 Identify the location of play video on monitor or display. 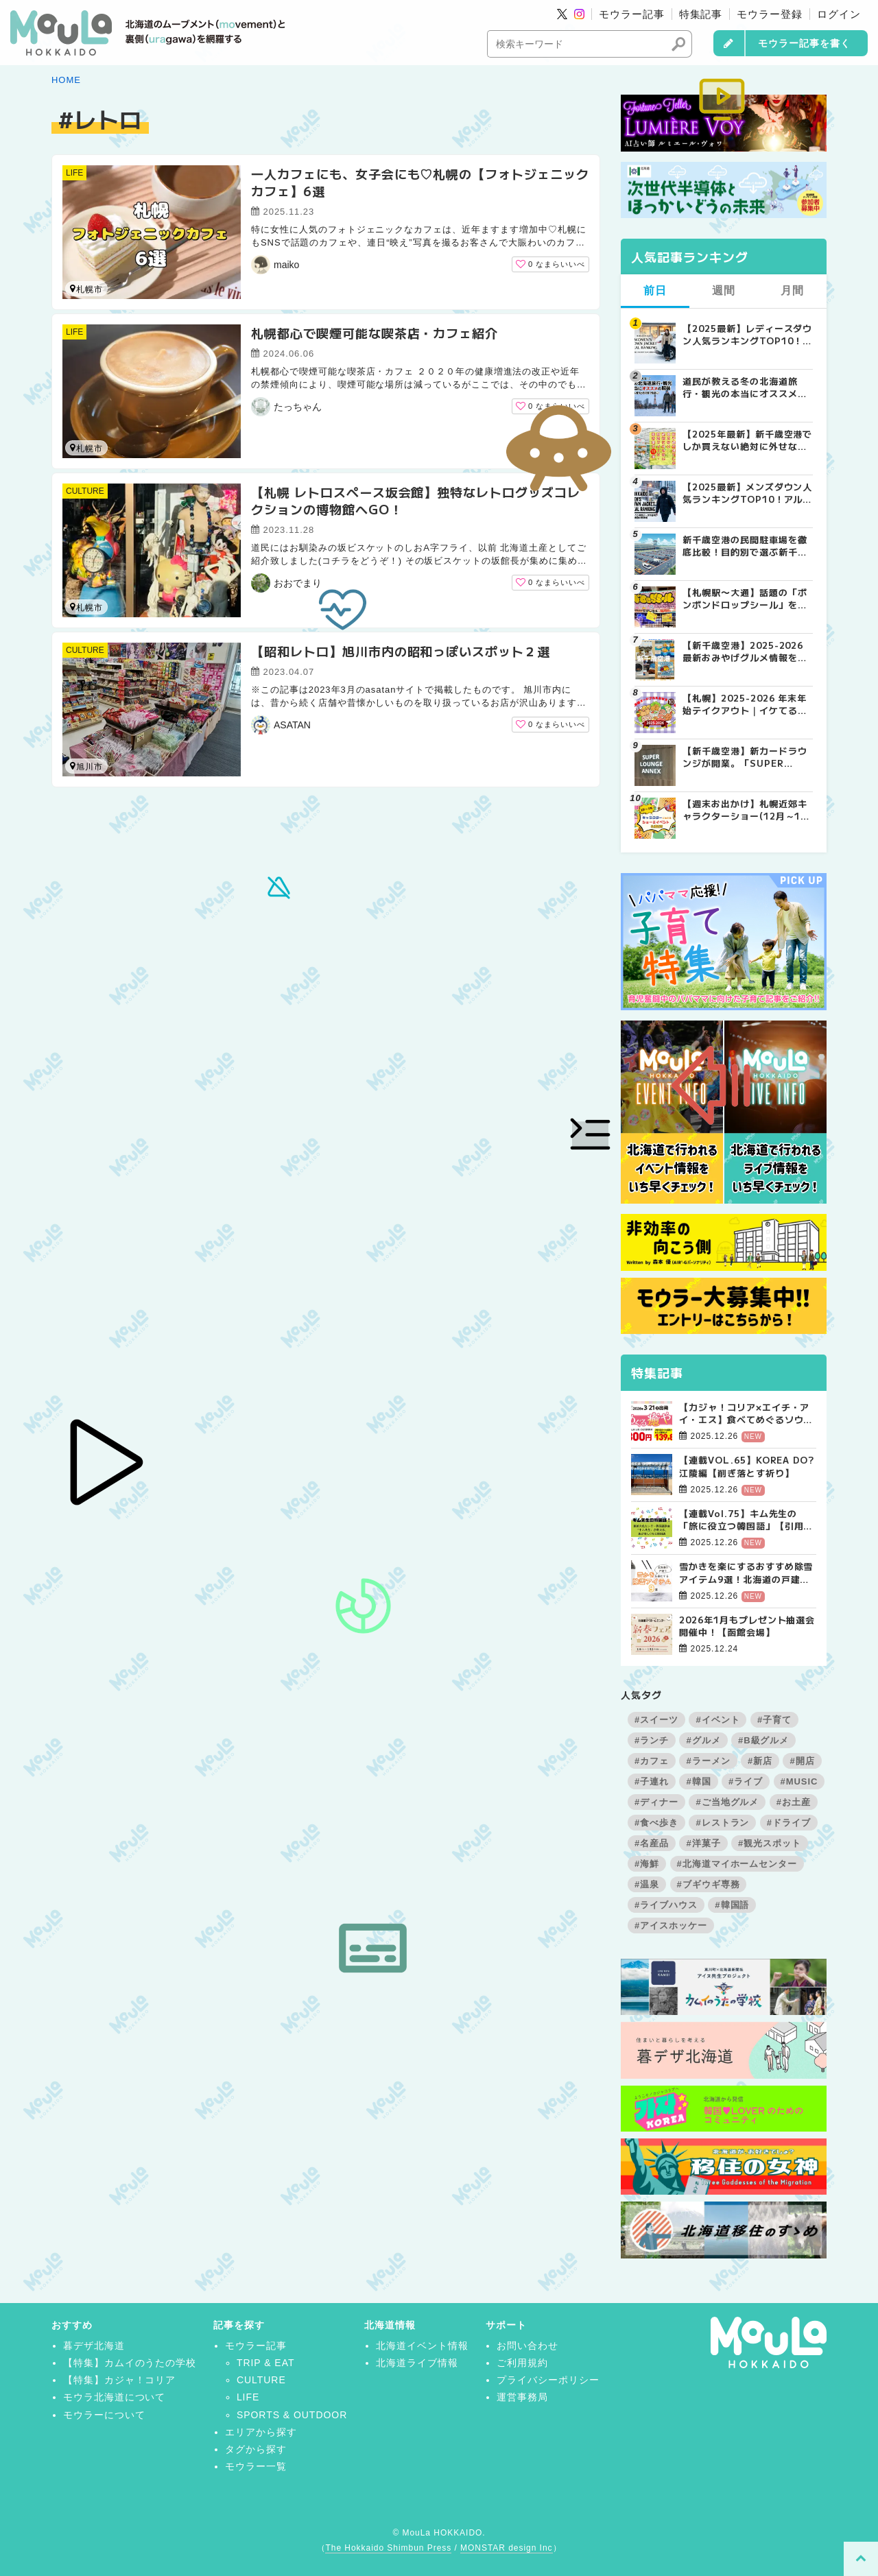
(722, 97).